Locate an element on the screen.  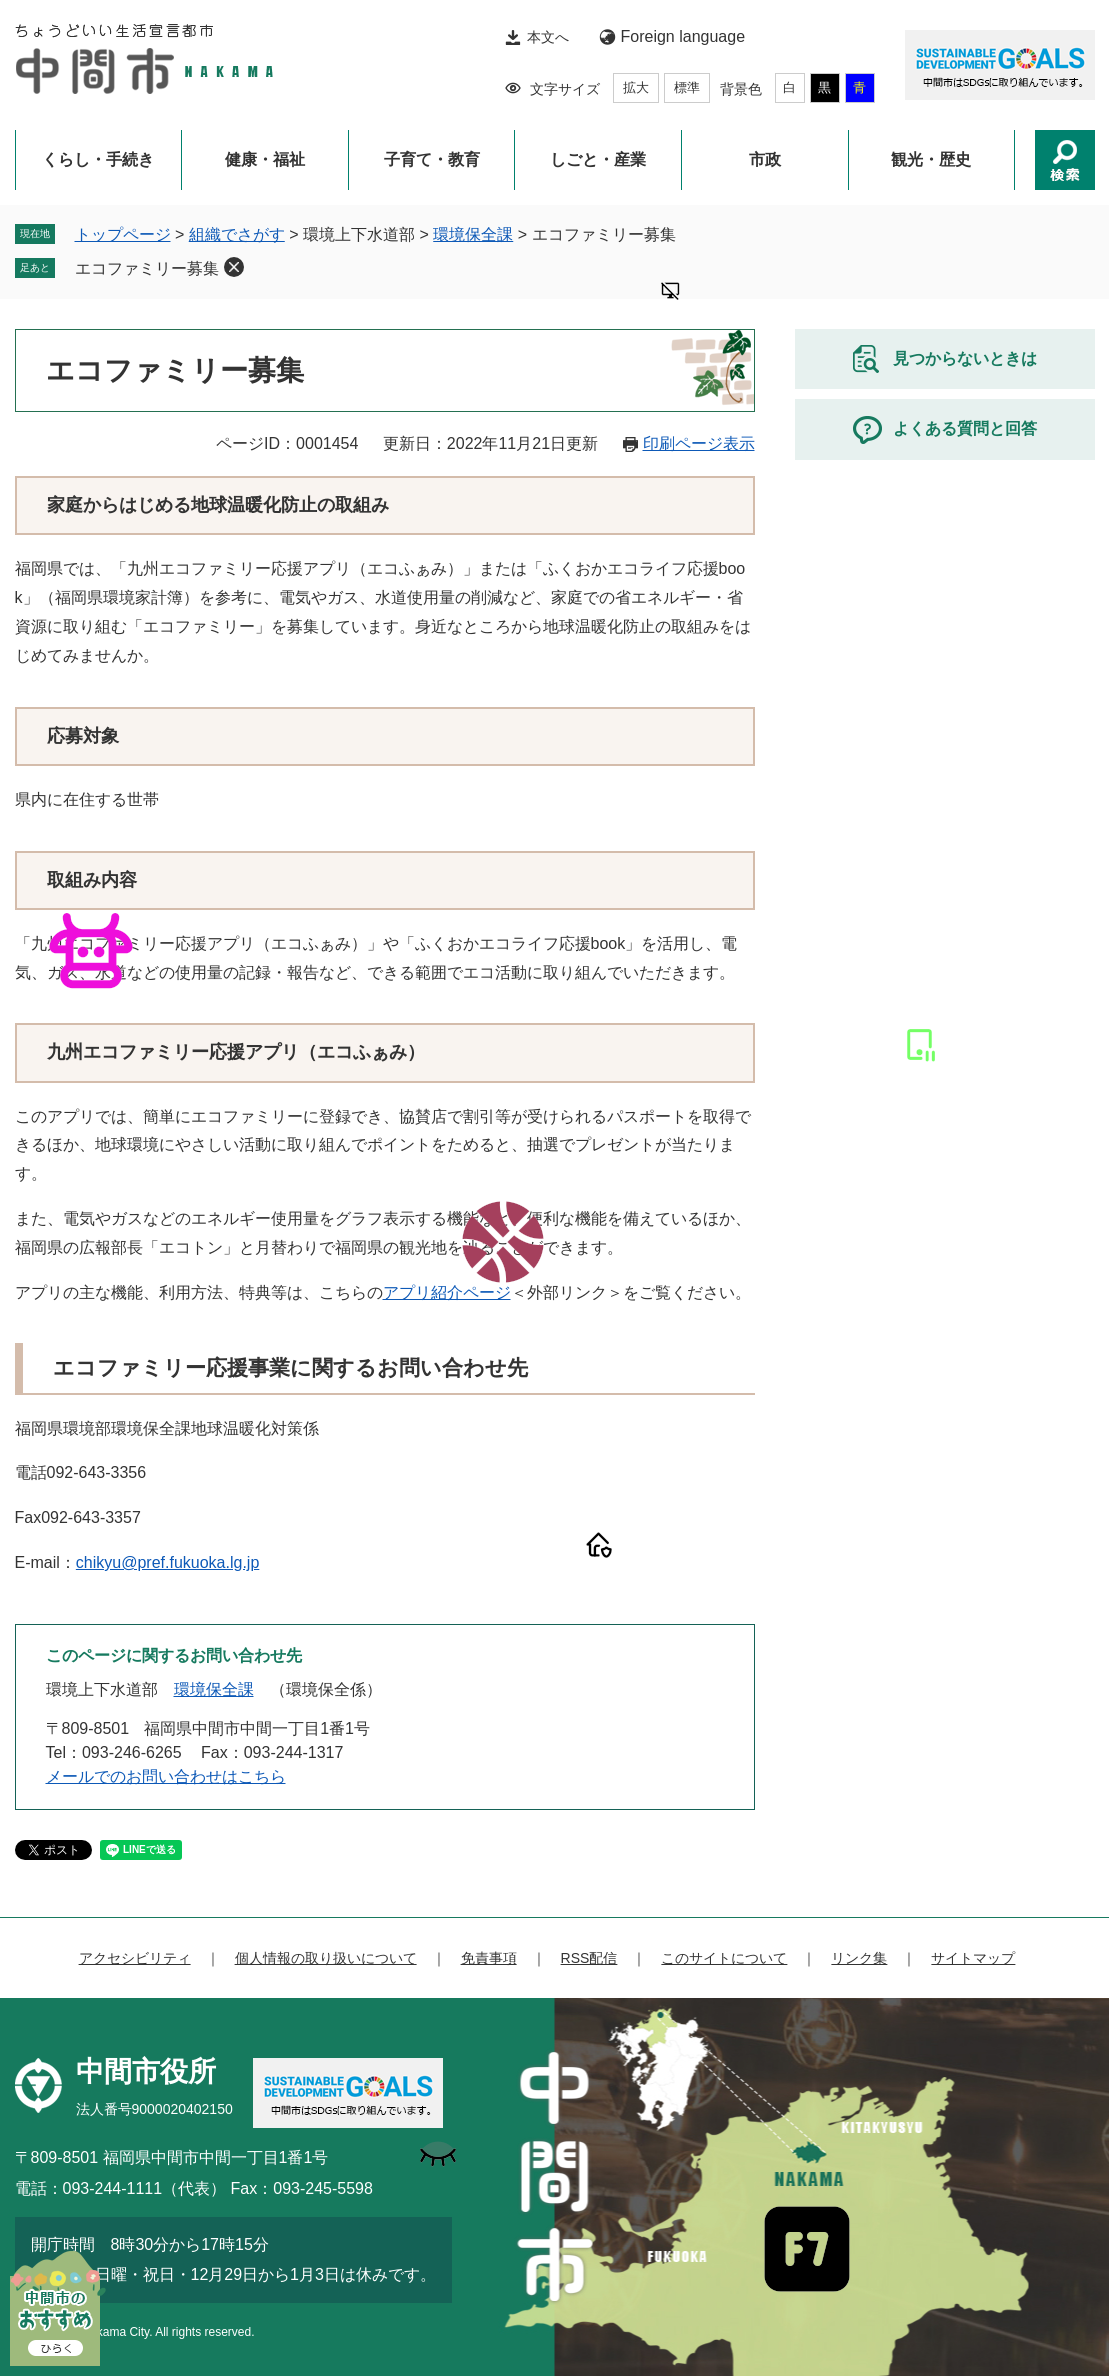
home security settings is located at coordinates (598, 1544).